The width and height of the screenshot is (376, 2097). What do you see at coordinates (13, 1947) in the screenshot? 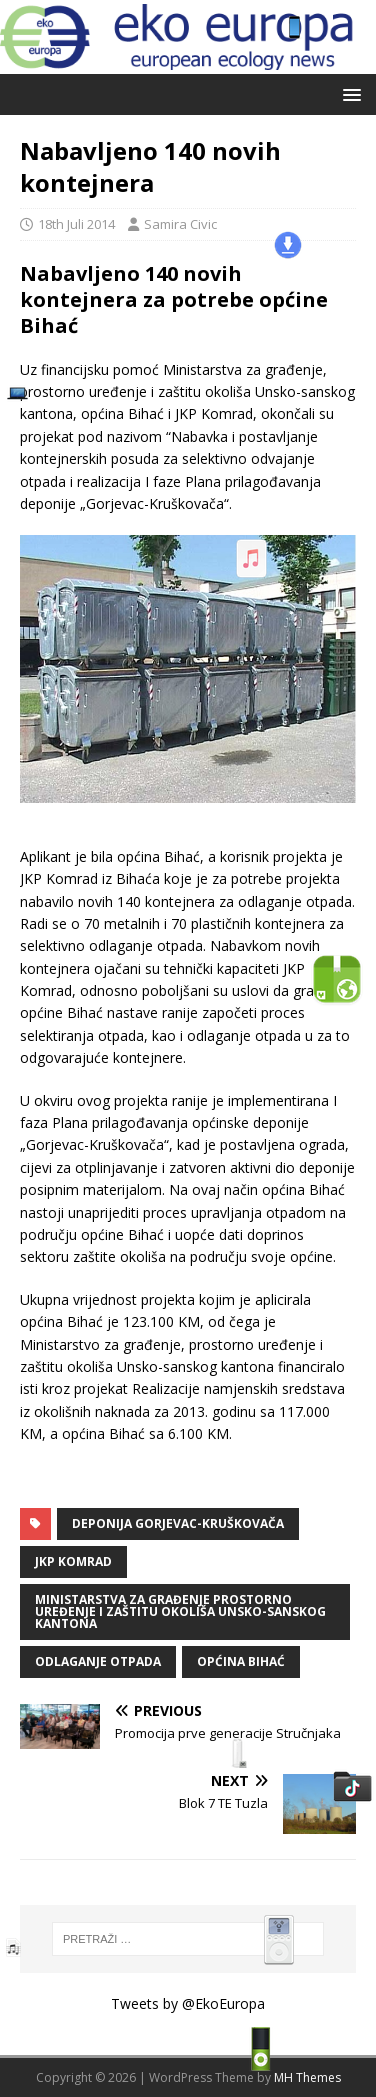
I see `open a lilypond music notation file` at bounding box center [13, 1947].